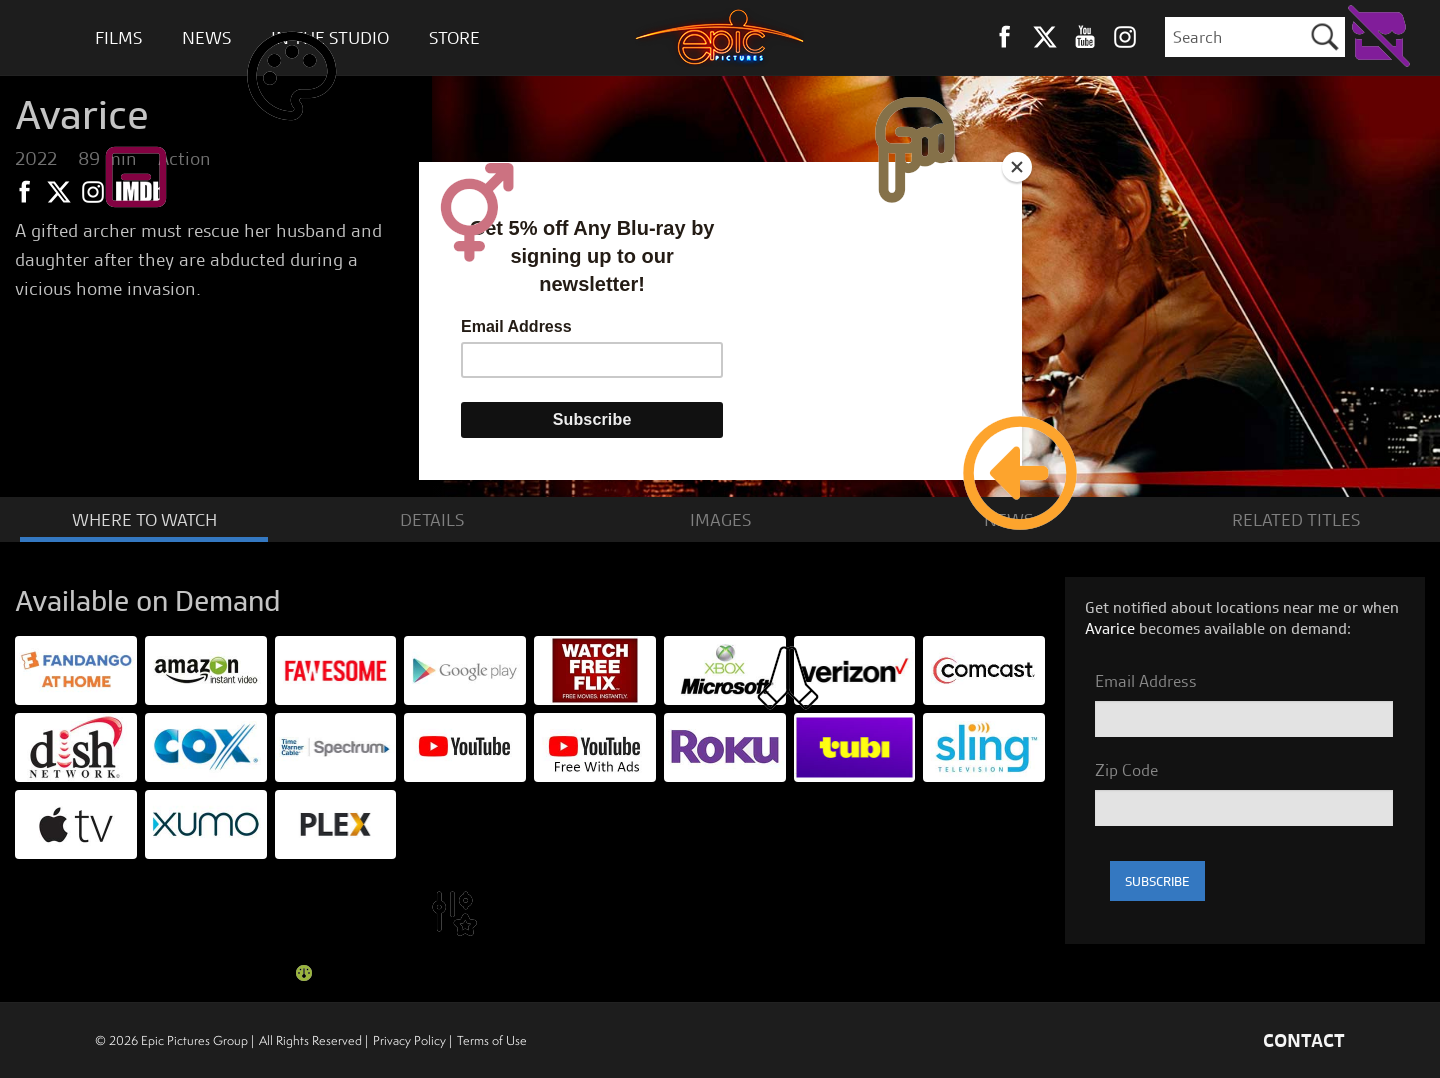  I want to click on indicates a store or shop is closed, so click(1379, 36).